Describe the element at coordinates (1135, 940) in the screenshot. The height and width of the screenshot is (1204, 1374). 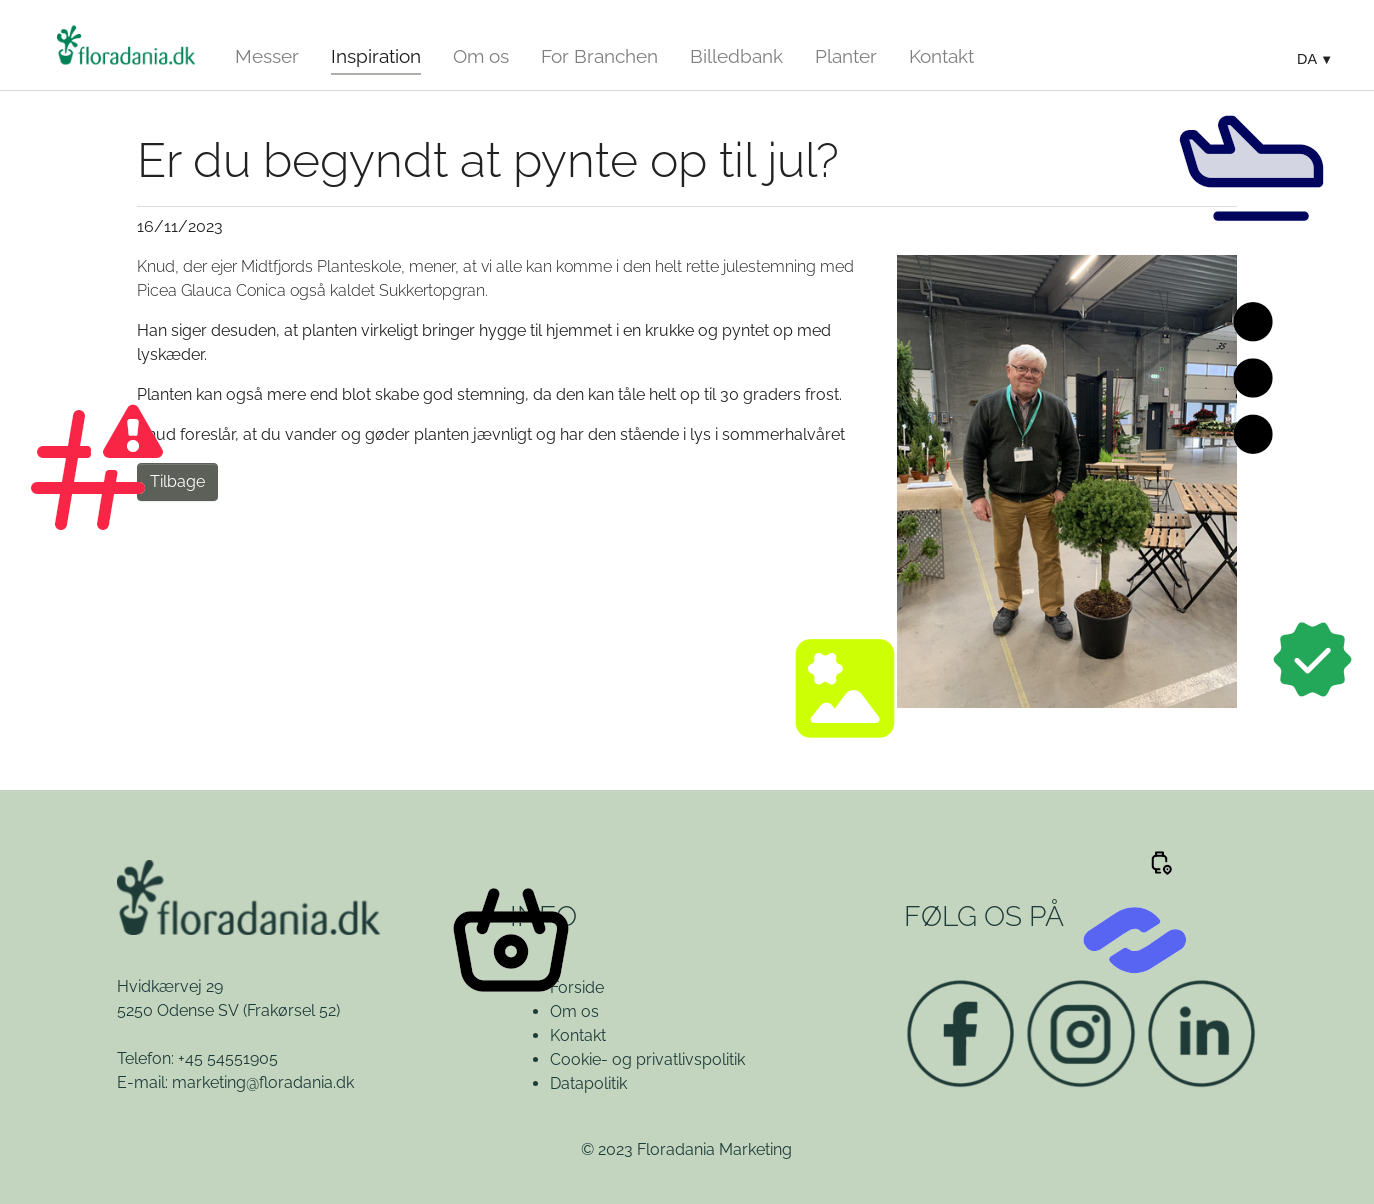
I see `indicates a discord partnered server owner` at that location.